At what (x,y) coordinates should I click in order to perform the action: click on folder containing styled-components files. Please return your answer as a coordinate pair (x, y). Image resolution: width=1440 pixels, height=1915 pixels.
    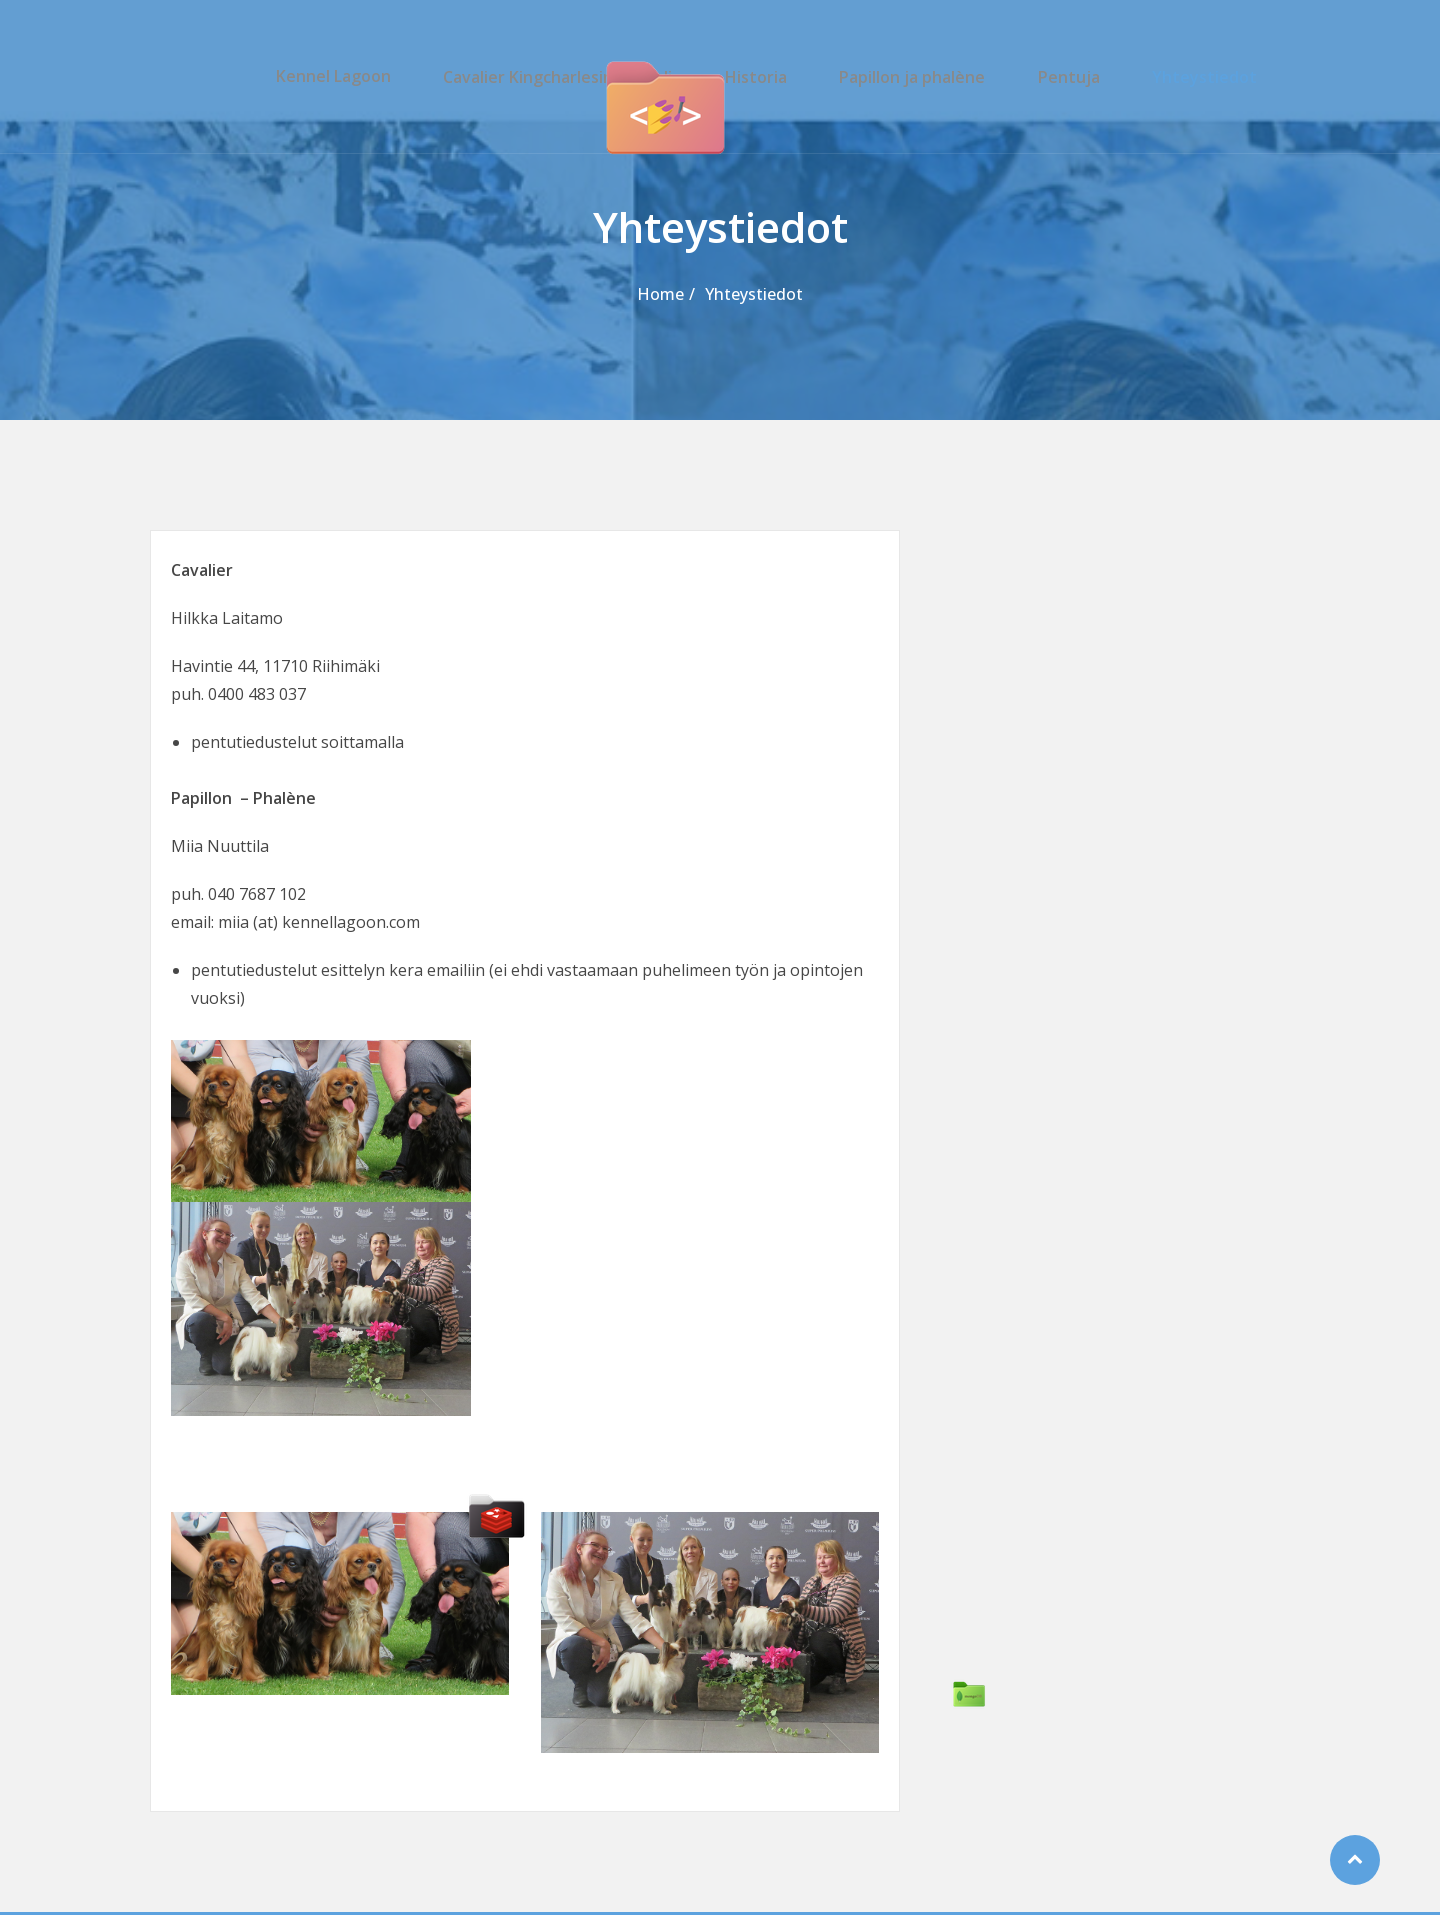
    Looking at the image, I should click on (665, 111).